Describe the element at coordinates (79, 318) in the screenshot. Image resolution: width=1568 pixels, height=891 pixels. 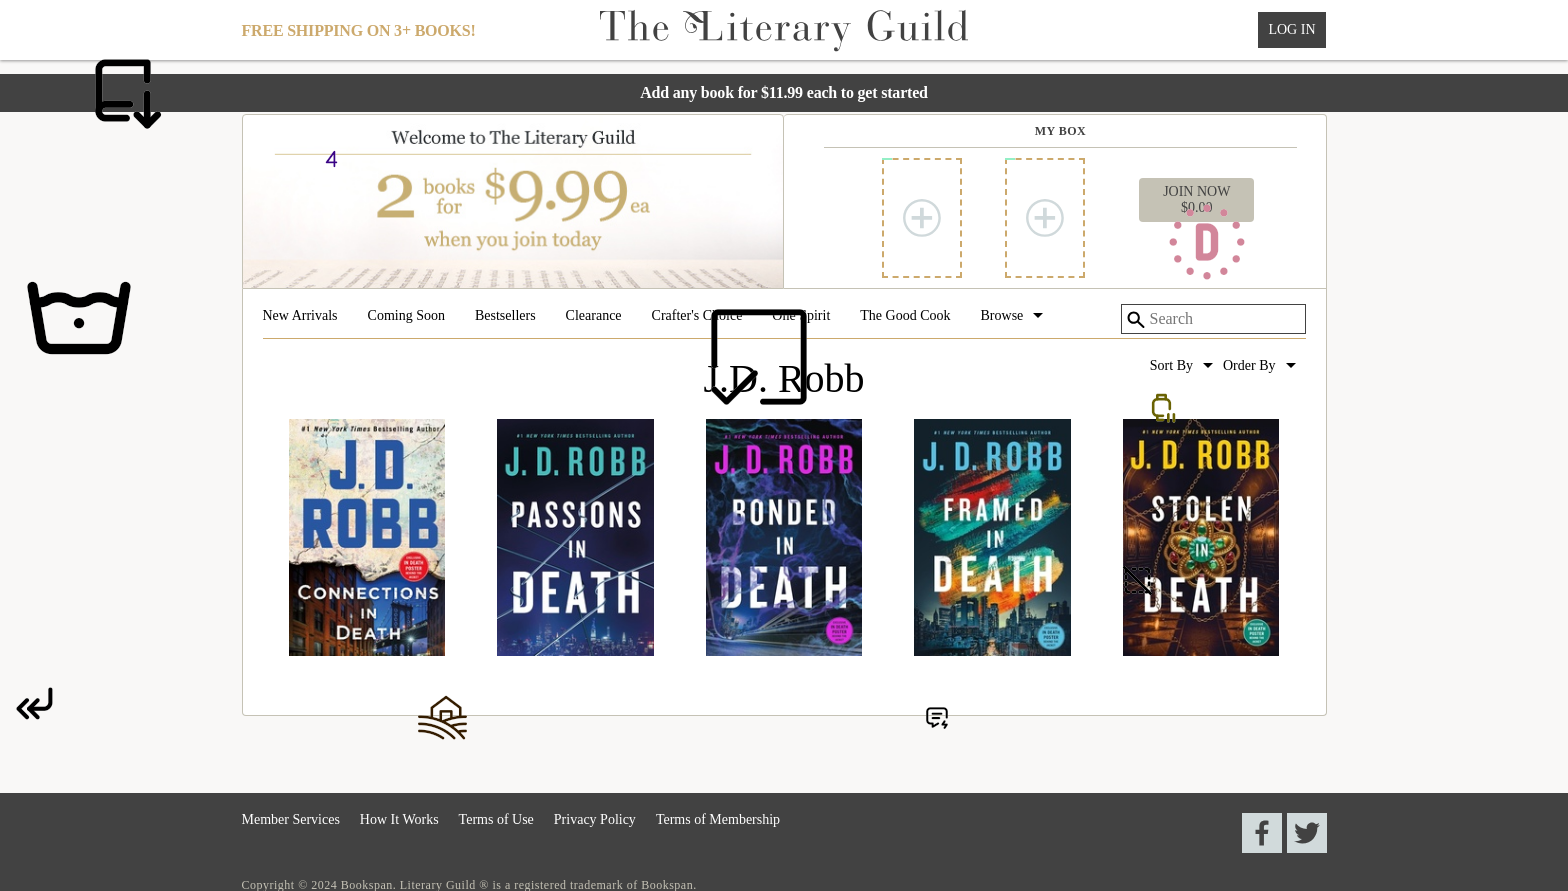
I see `indicates cold wash setting for laundry` at that location.